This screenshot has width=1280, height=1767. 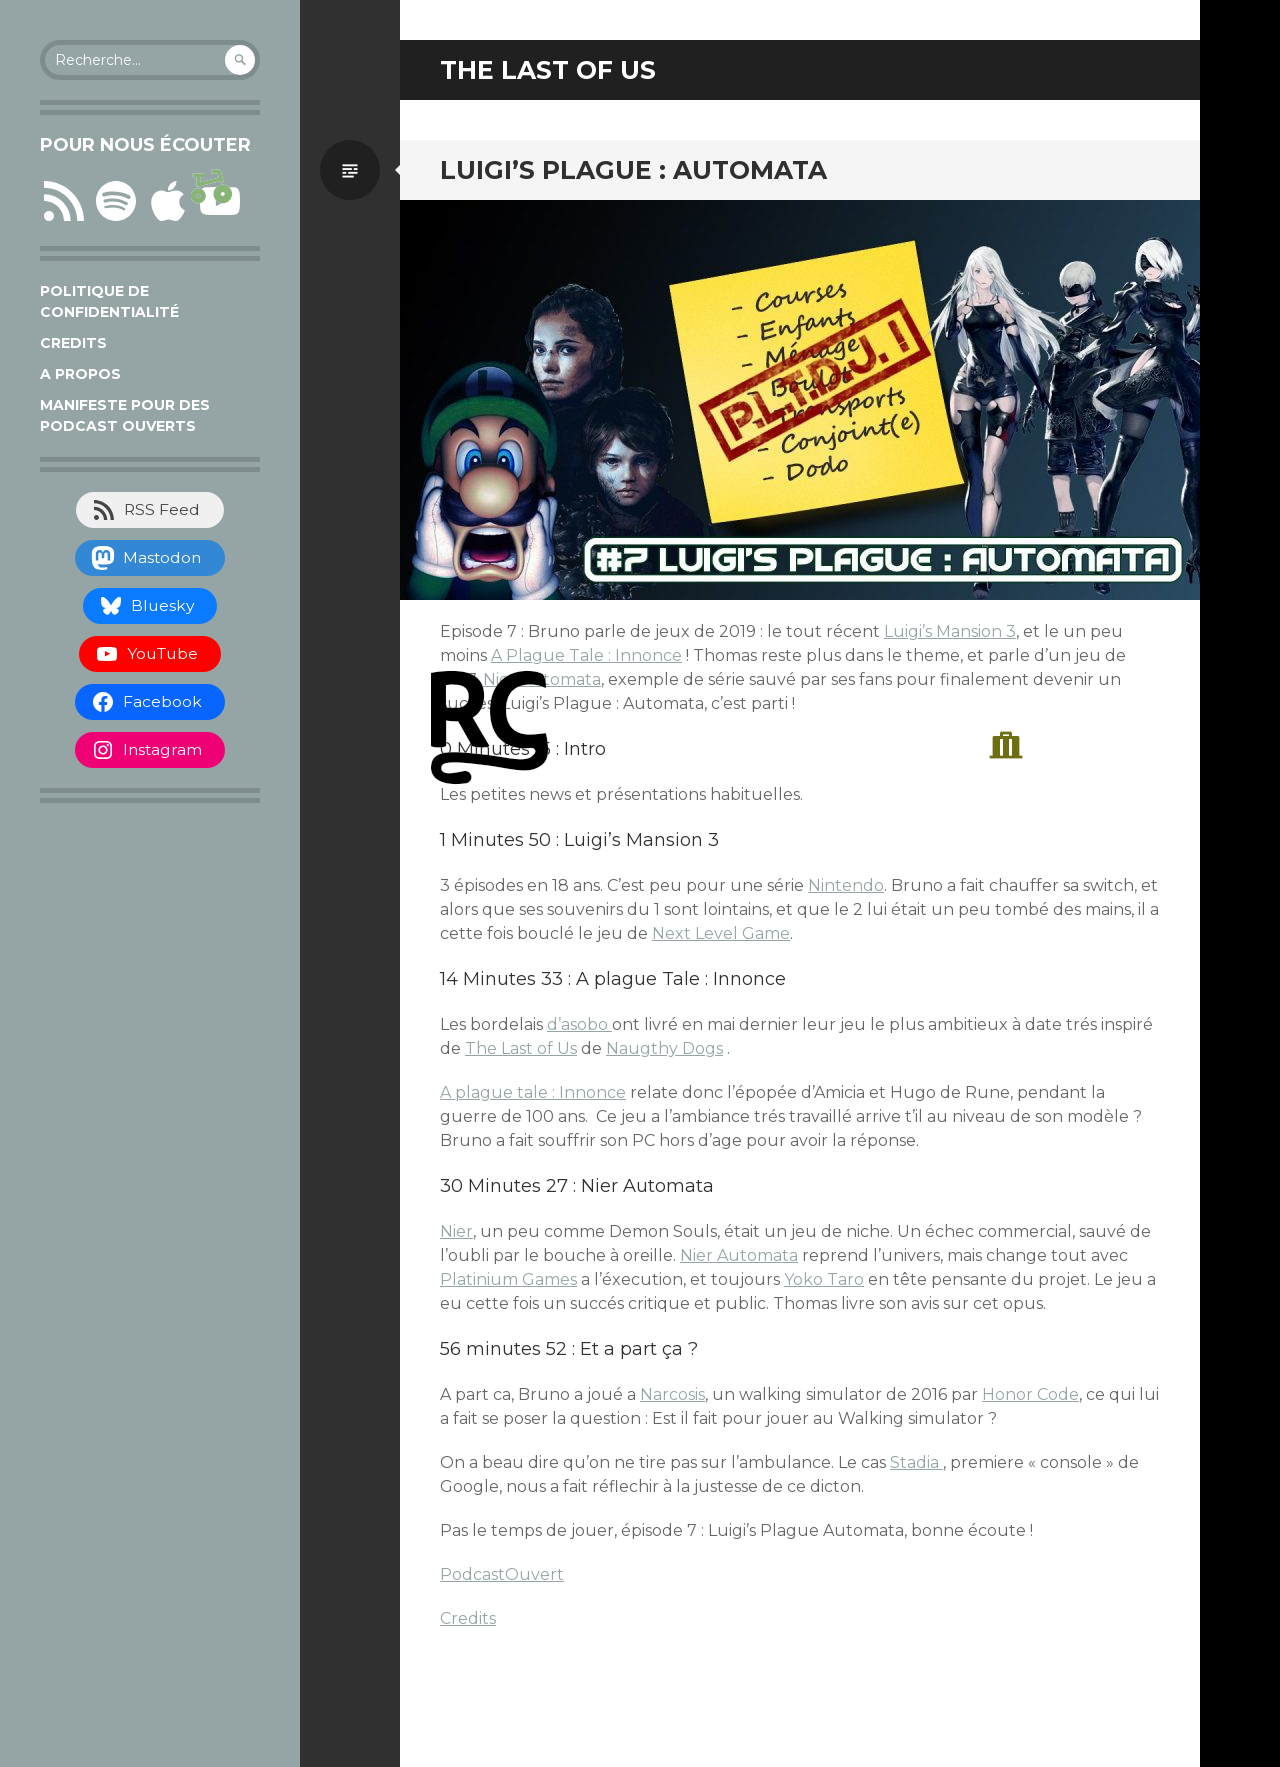 I want to click on find luggage deposit or storage facilities, so click(x=1006, y=745).